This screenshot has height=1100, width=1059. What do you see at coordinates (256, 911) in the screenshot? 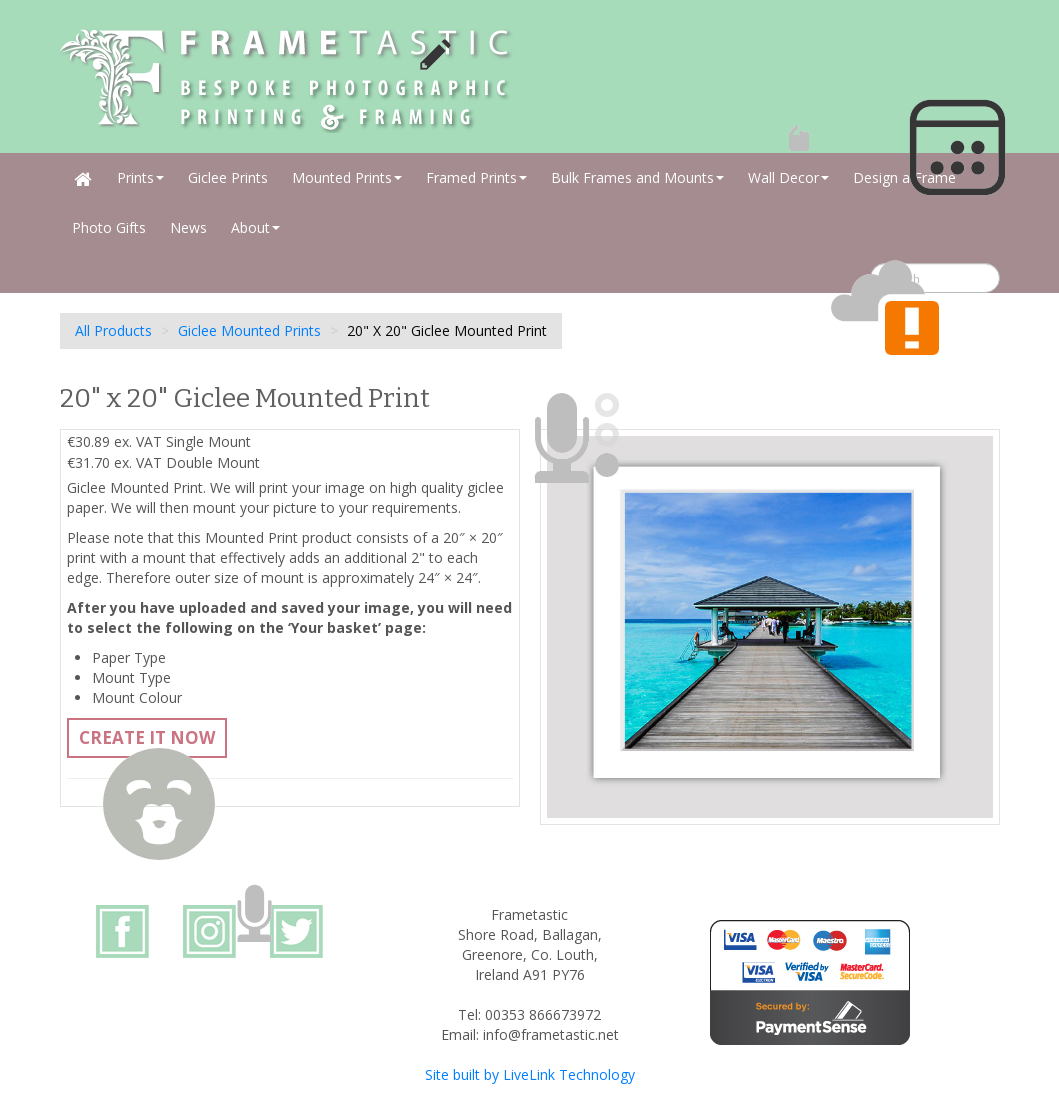
I see `enable microphone or voice input` at bounding box center [256, 911].